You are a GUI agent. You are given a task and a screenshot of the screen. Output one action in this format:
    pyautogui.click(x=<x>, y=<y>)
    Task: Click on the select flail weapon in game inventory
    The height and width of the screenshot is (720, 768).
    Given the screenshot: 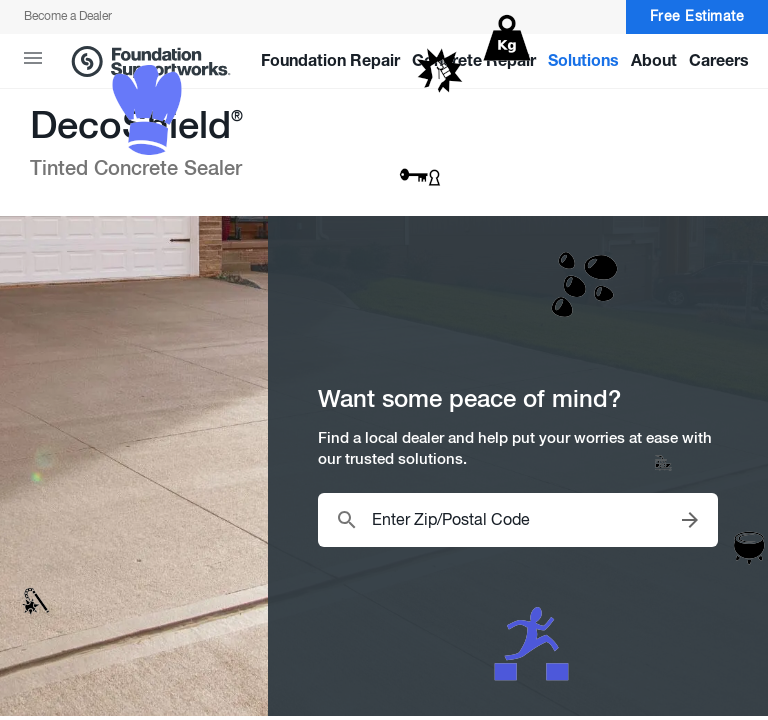 What is the action you would take?
    pyautogui.click(x=35, y=601)
    